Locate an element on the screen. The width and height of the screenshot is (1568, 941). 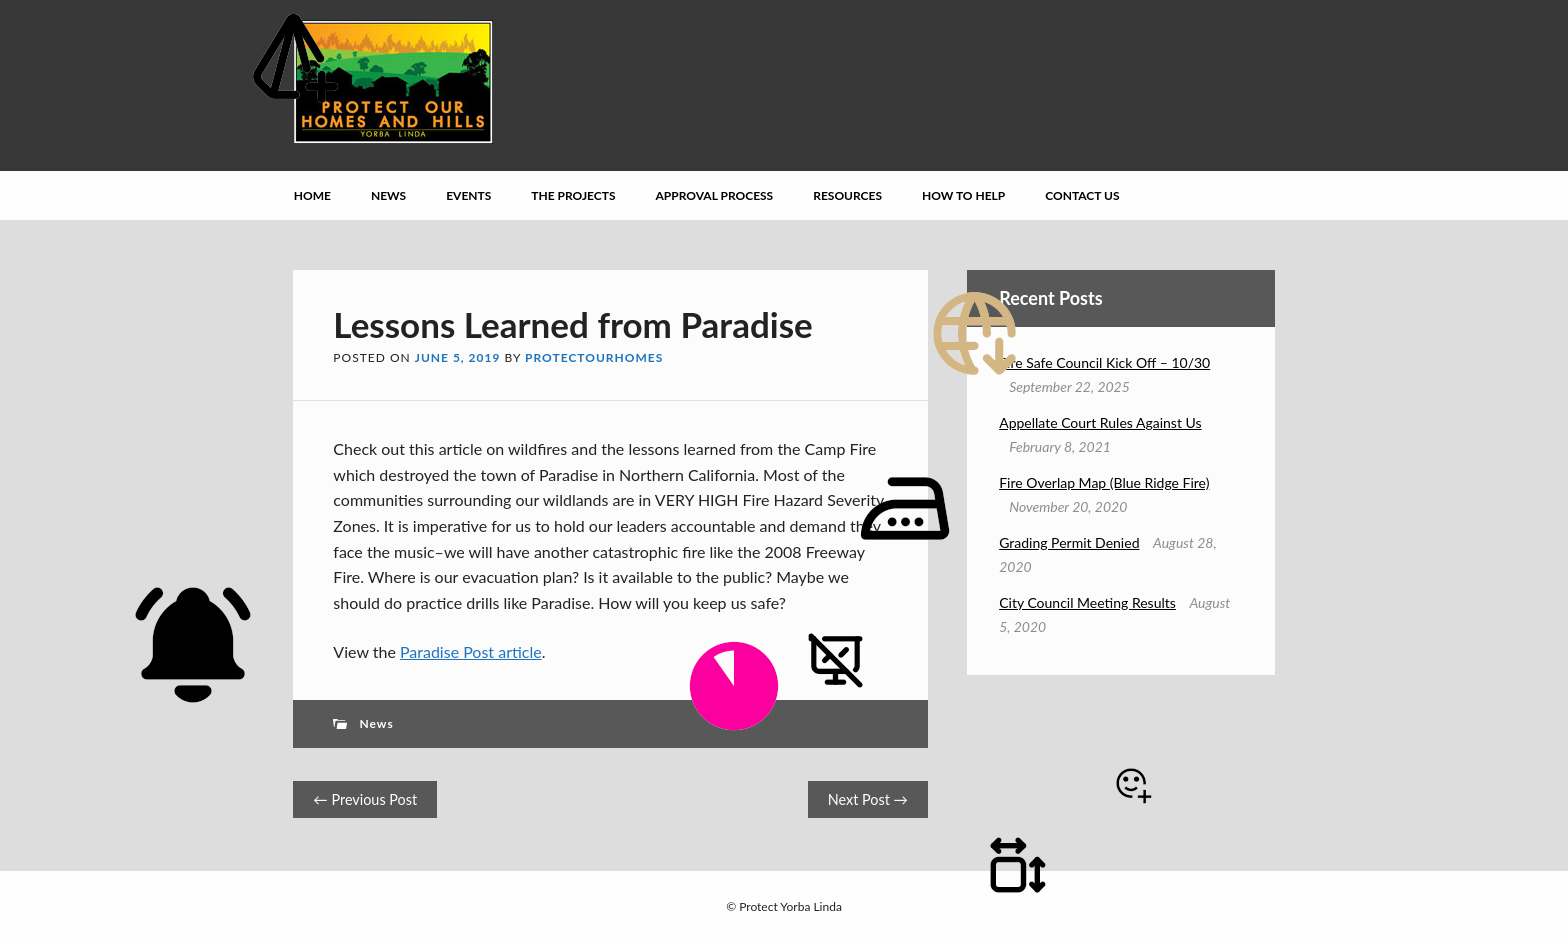
indicates new notifications are available is located at coordinates (193, 645).